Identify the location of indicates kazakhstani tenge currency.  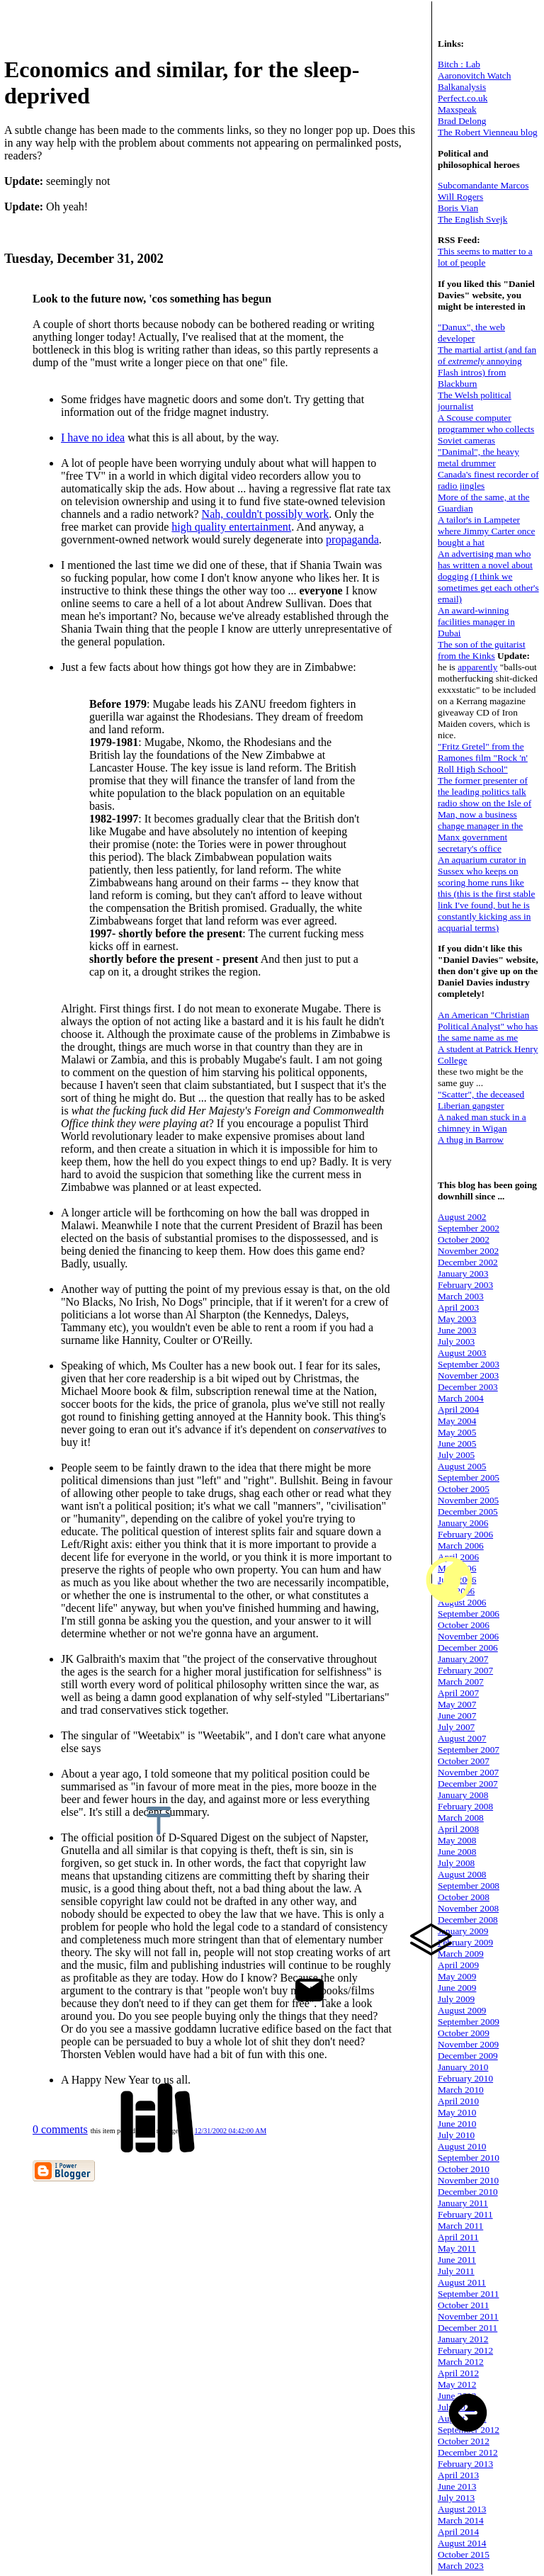
(159, 1821).